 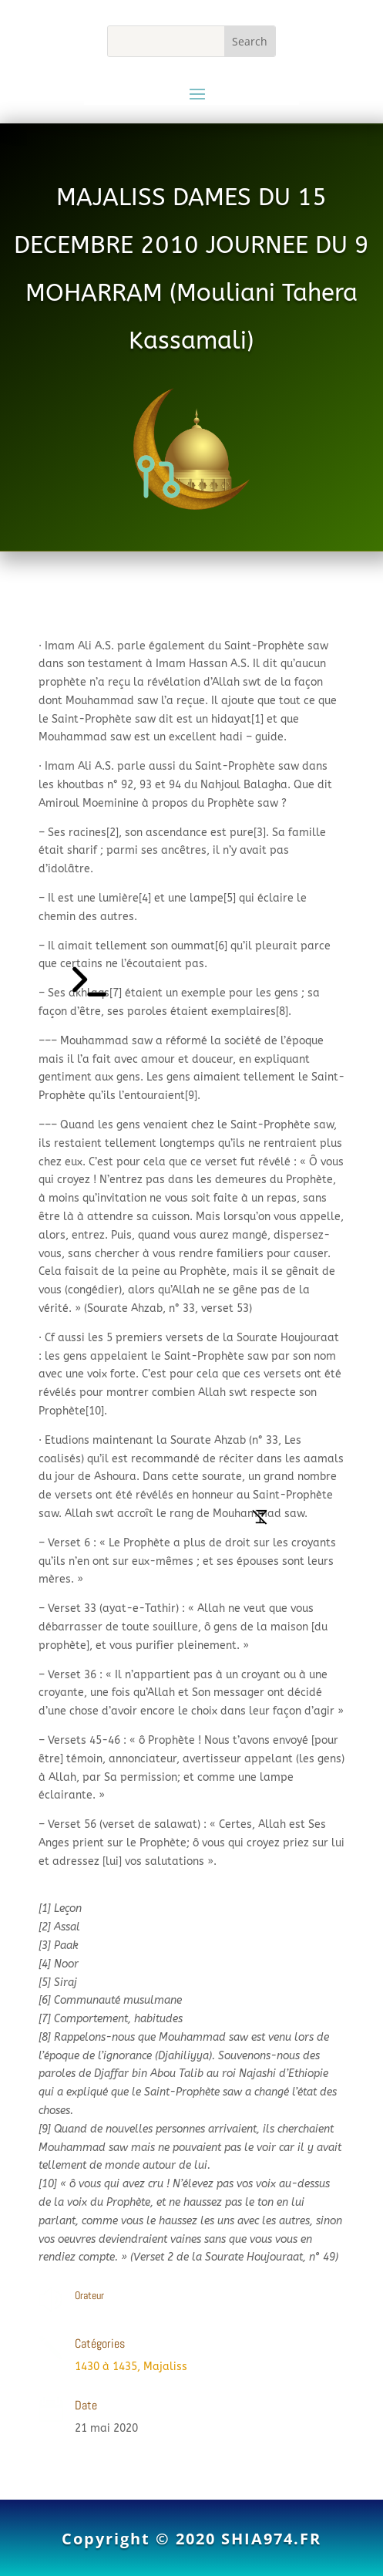 I want to click on open terminal or command line interface, so click(x=89, y=979).